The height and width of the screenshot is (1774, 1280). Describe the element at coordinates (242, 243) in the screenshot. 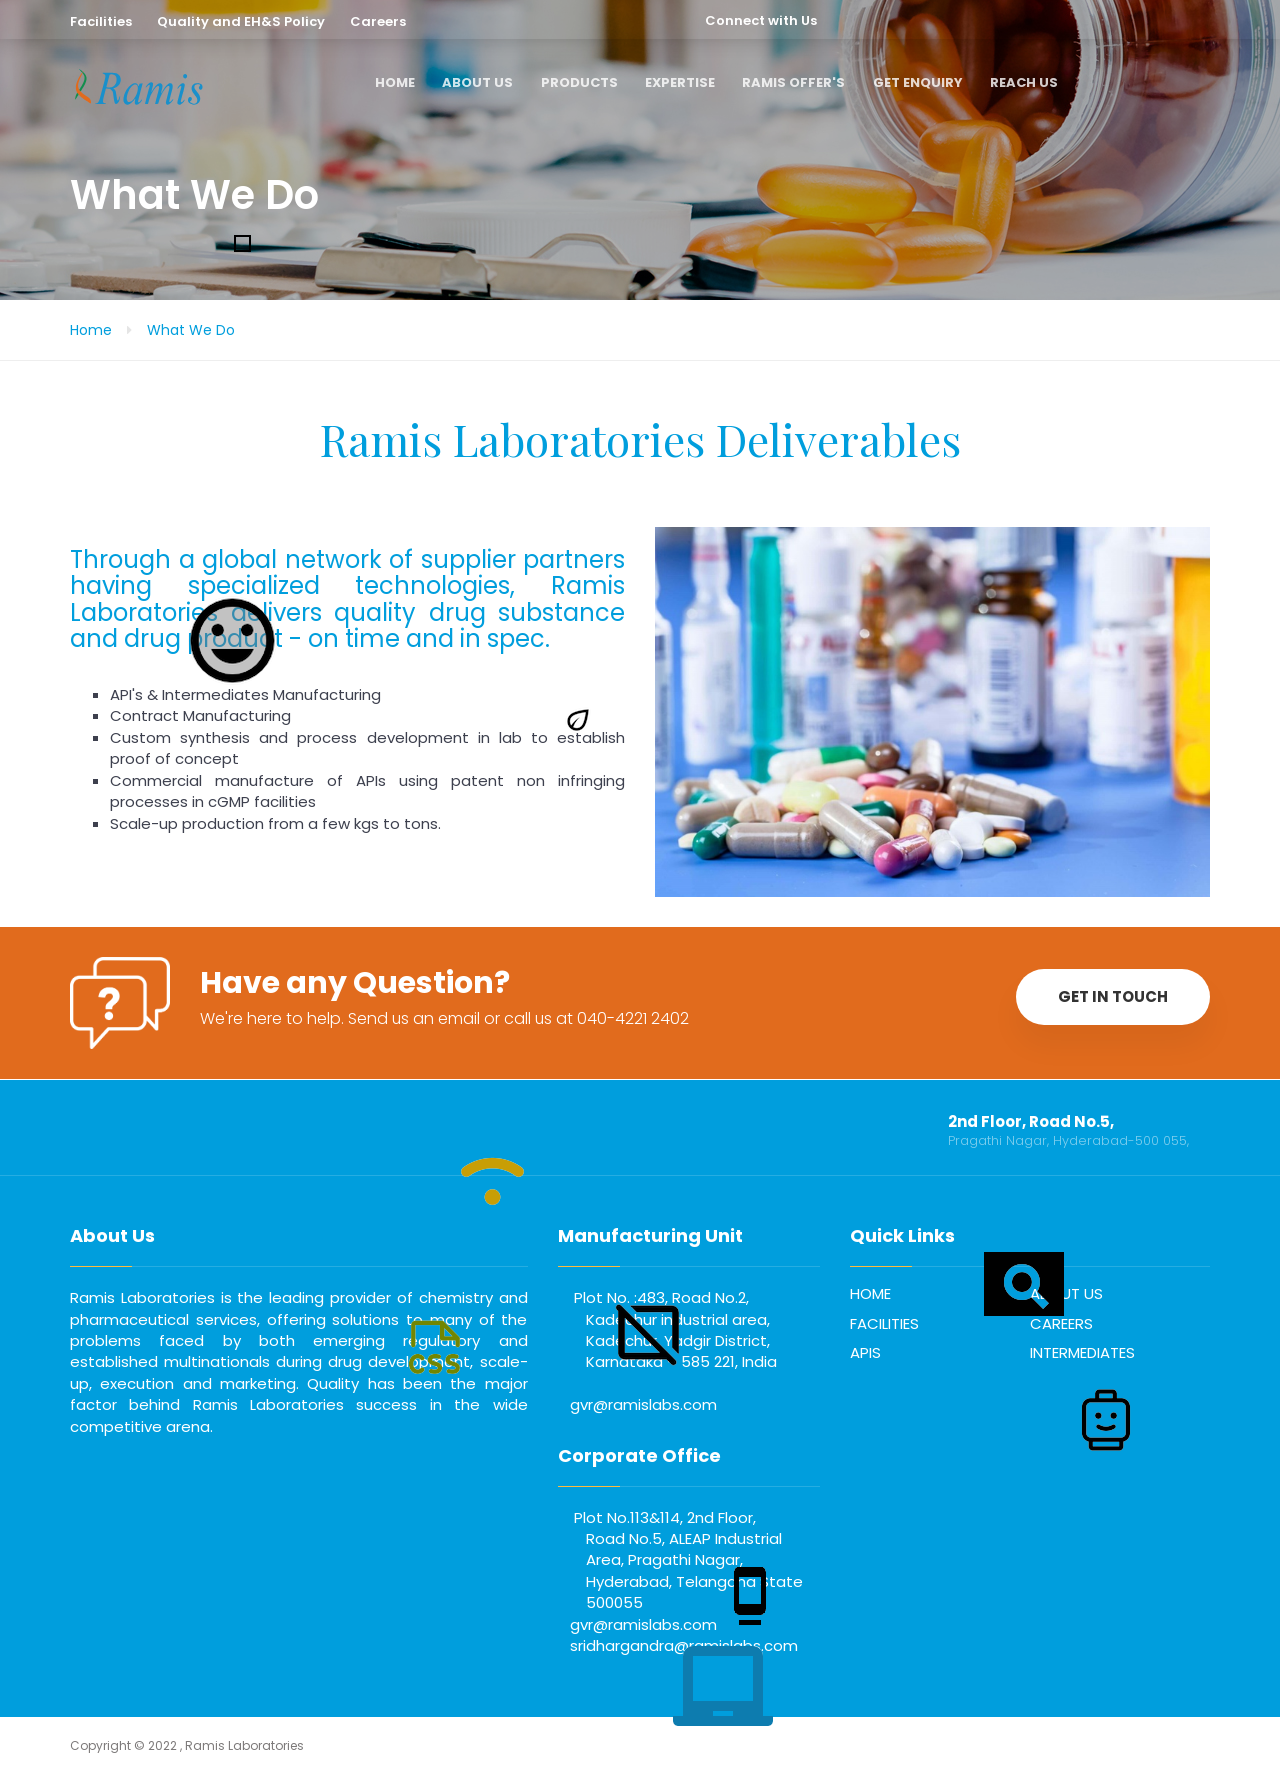

I see `crop image to square aspect ratio` at that location.